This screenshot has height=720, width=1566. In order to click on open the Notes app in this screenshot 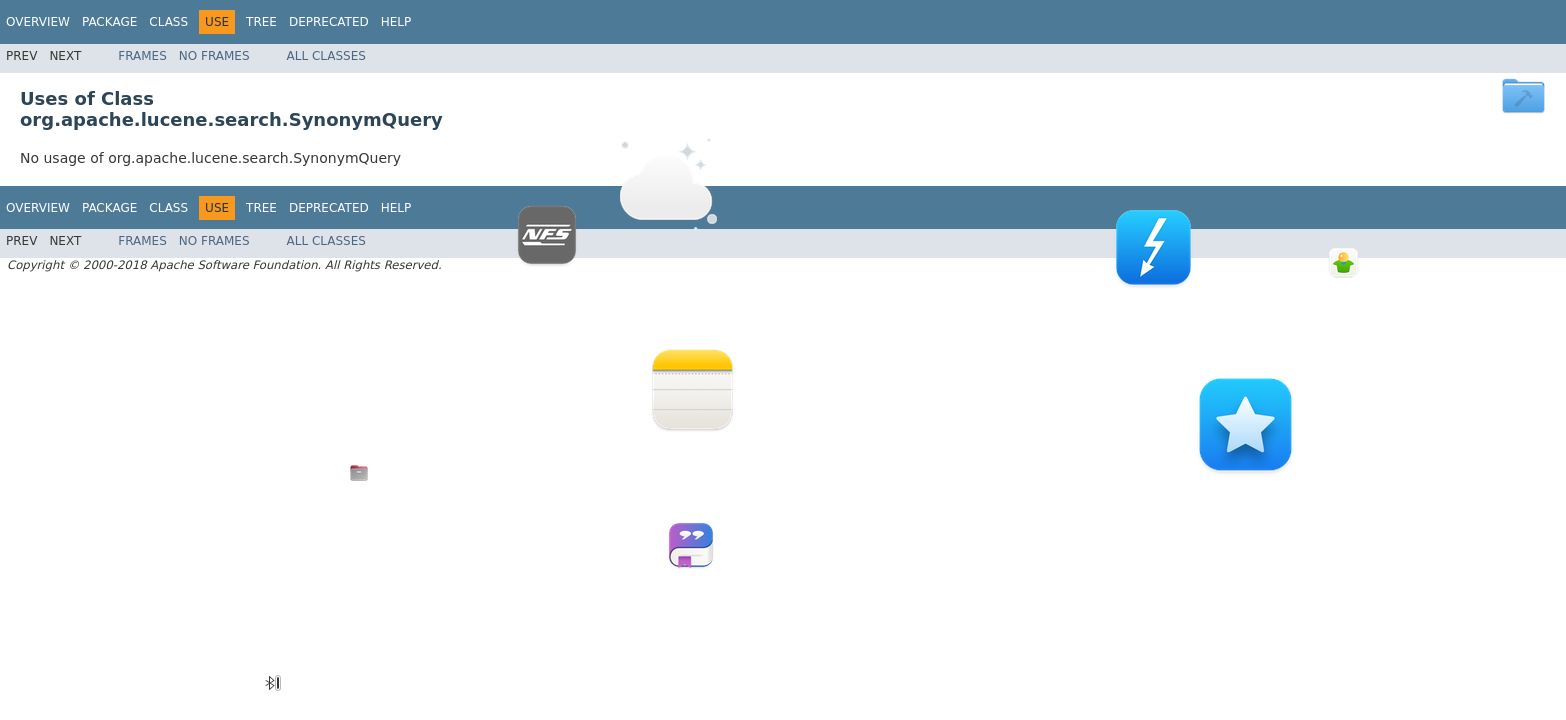, I will do `click(692, 389)`.